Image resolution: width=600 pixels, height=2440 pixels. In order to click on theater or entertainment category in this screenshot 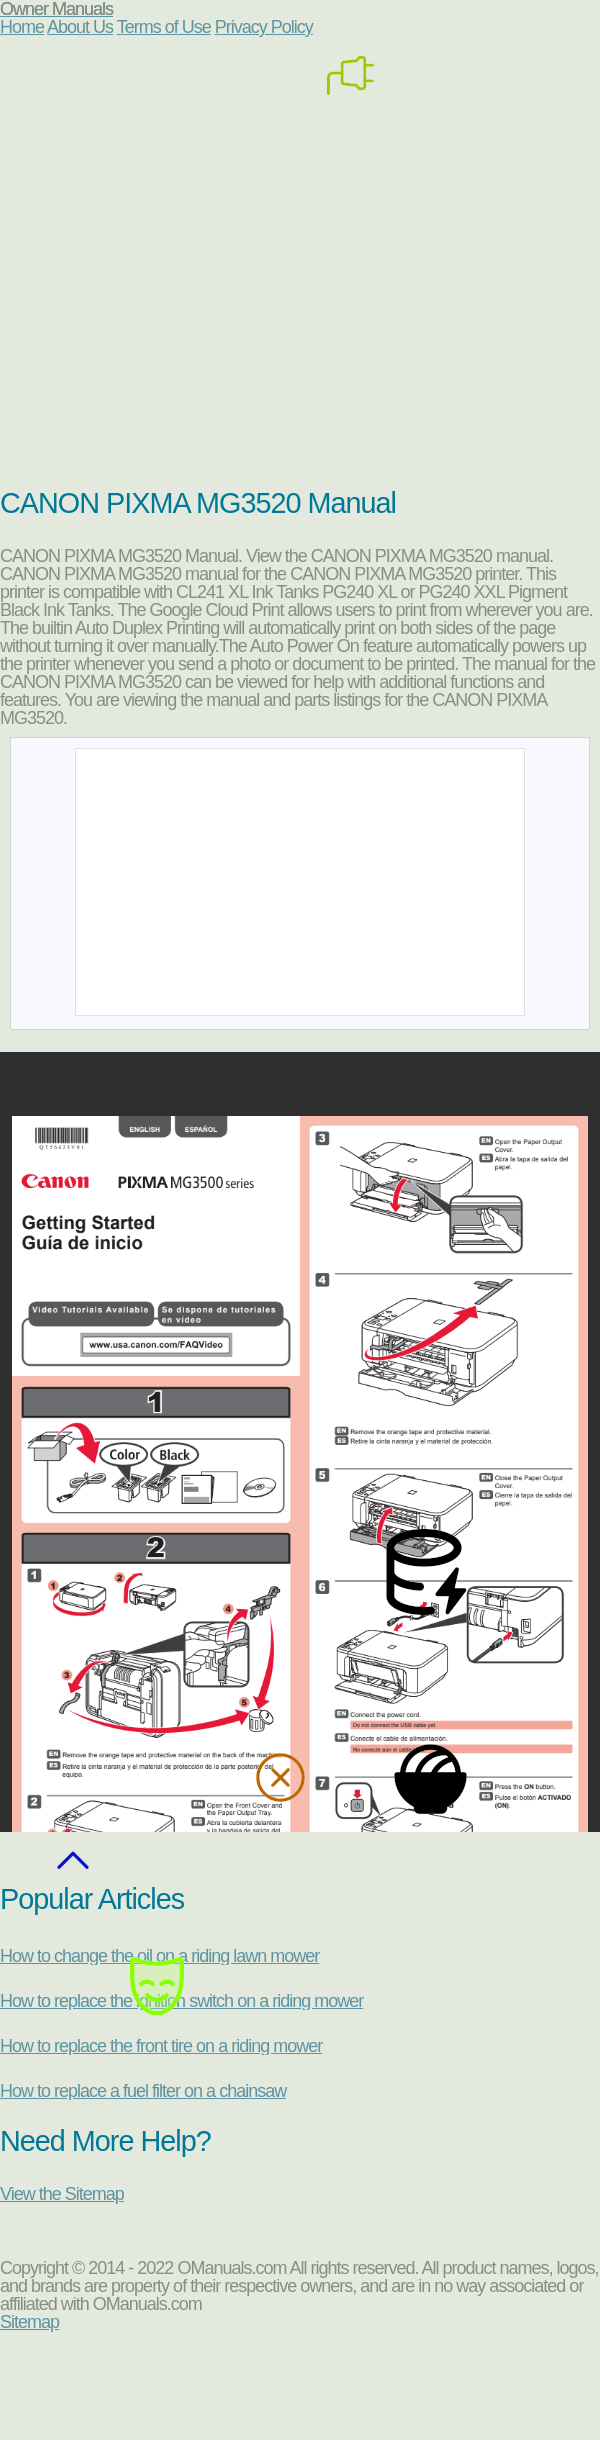, I will do `click(157, 1984)`.